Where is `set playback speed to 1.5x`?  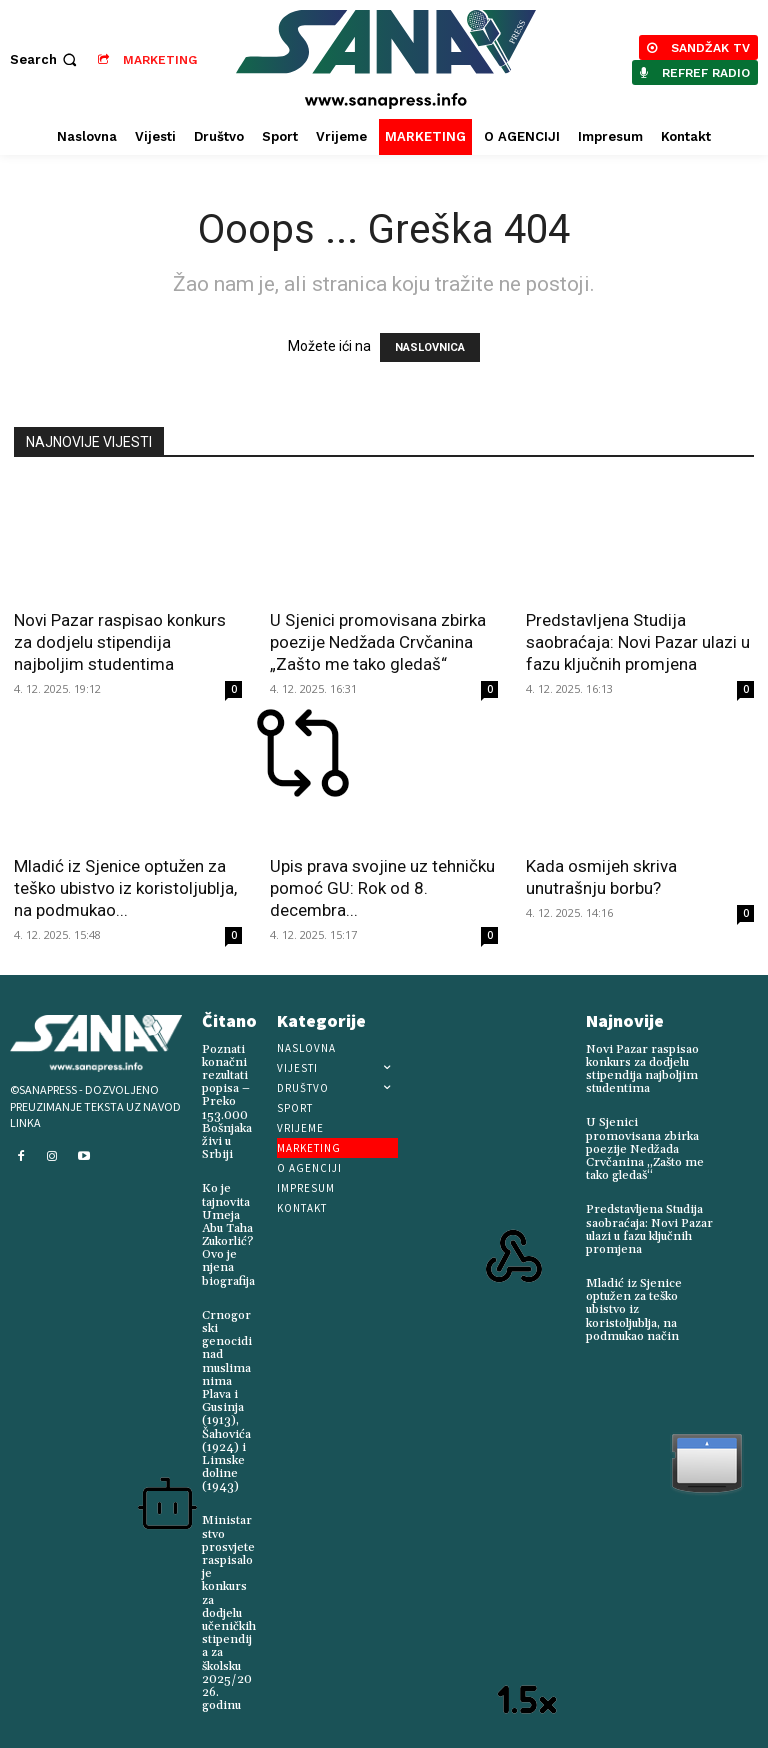
set playback speed to 1.5x is located at coordinates (528, 1699).